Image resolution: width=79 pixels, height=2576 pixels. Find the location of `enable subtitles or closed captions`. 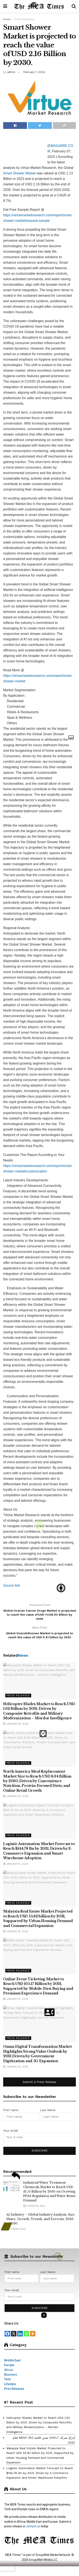

enable subtitles or closed captions is located at coordinates (71, 737).